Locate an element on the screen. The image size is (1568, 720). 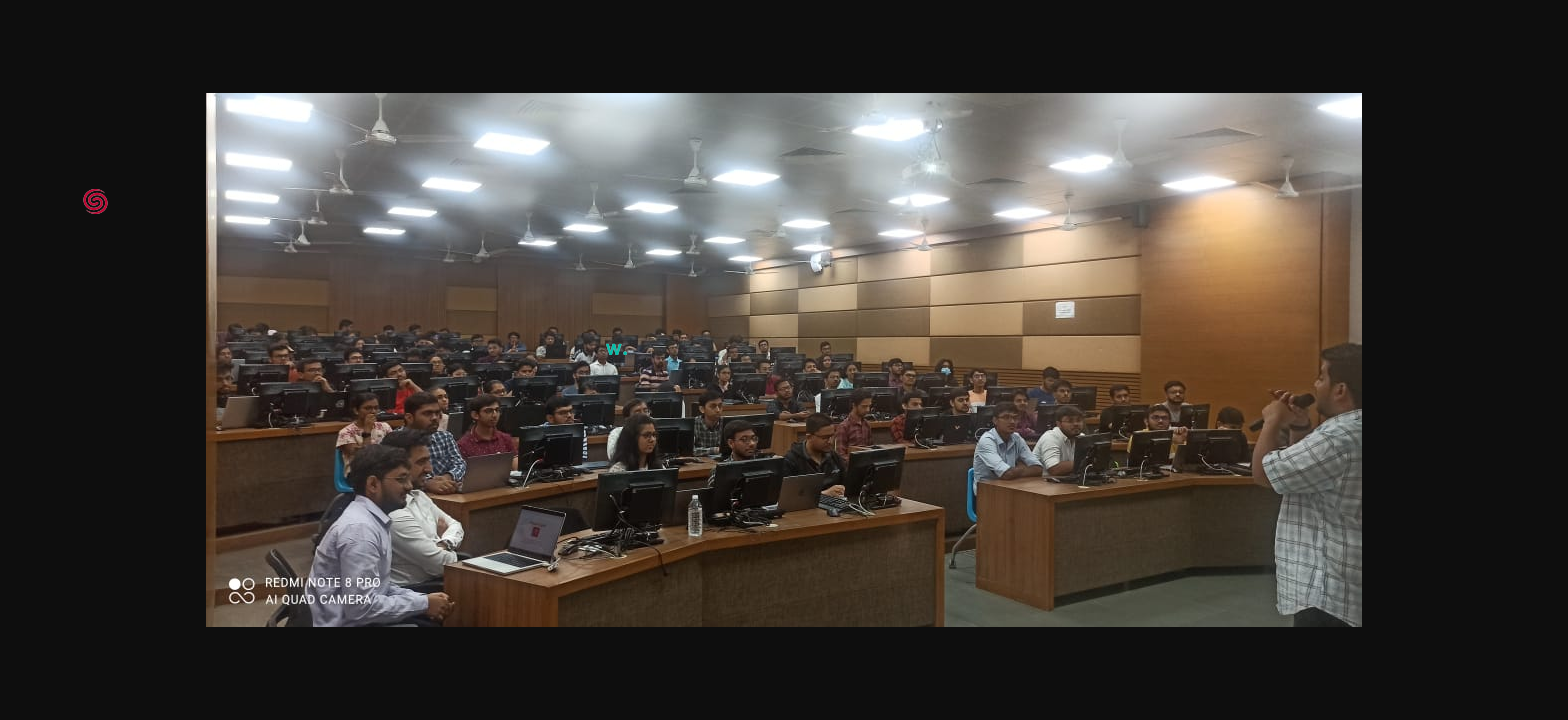
Laravel Nova administration panel logo is located at coordinates (95, 201).